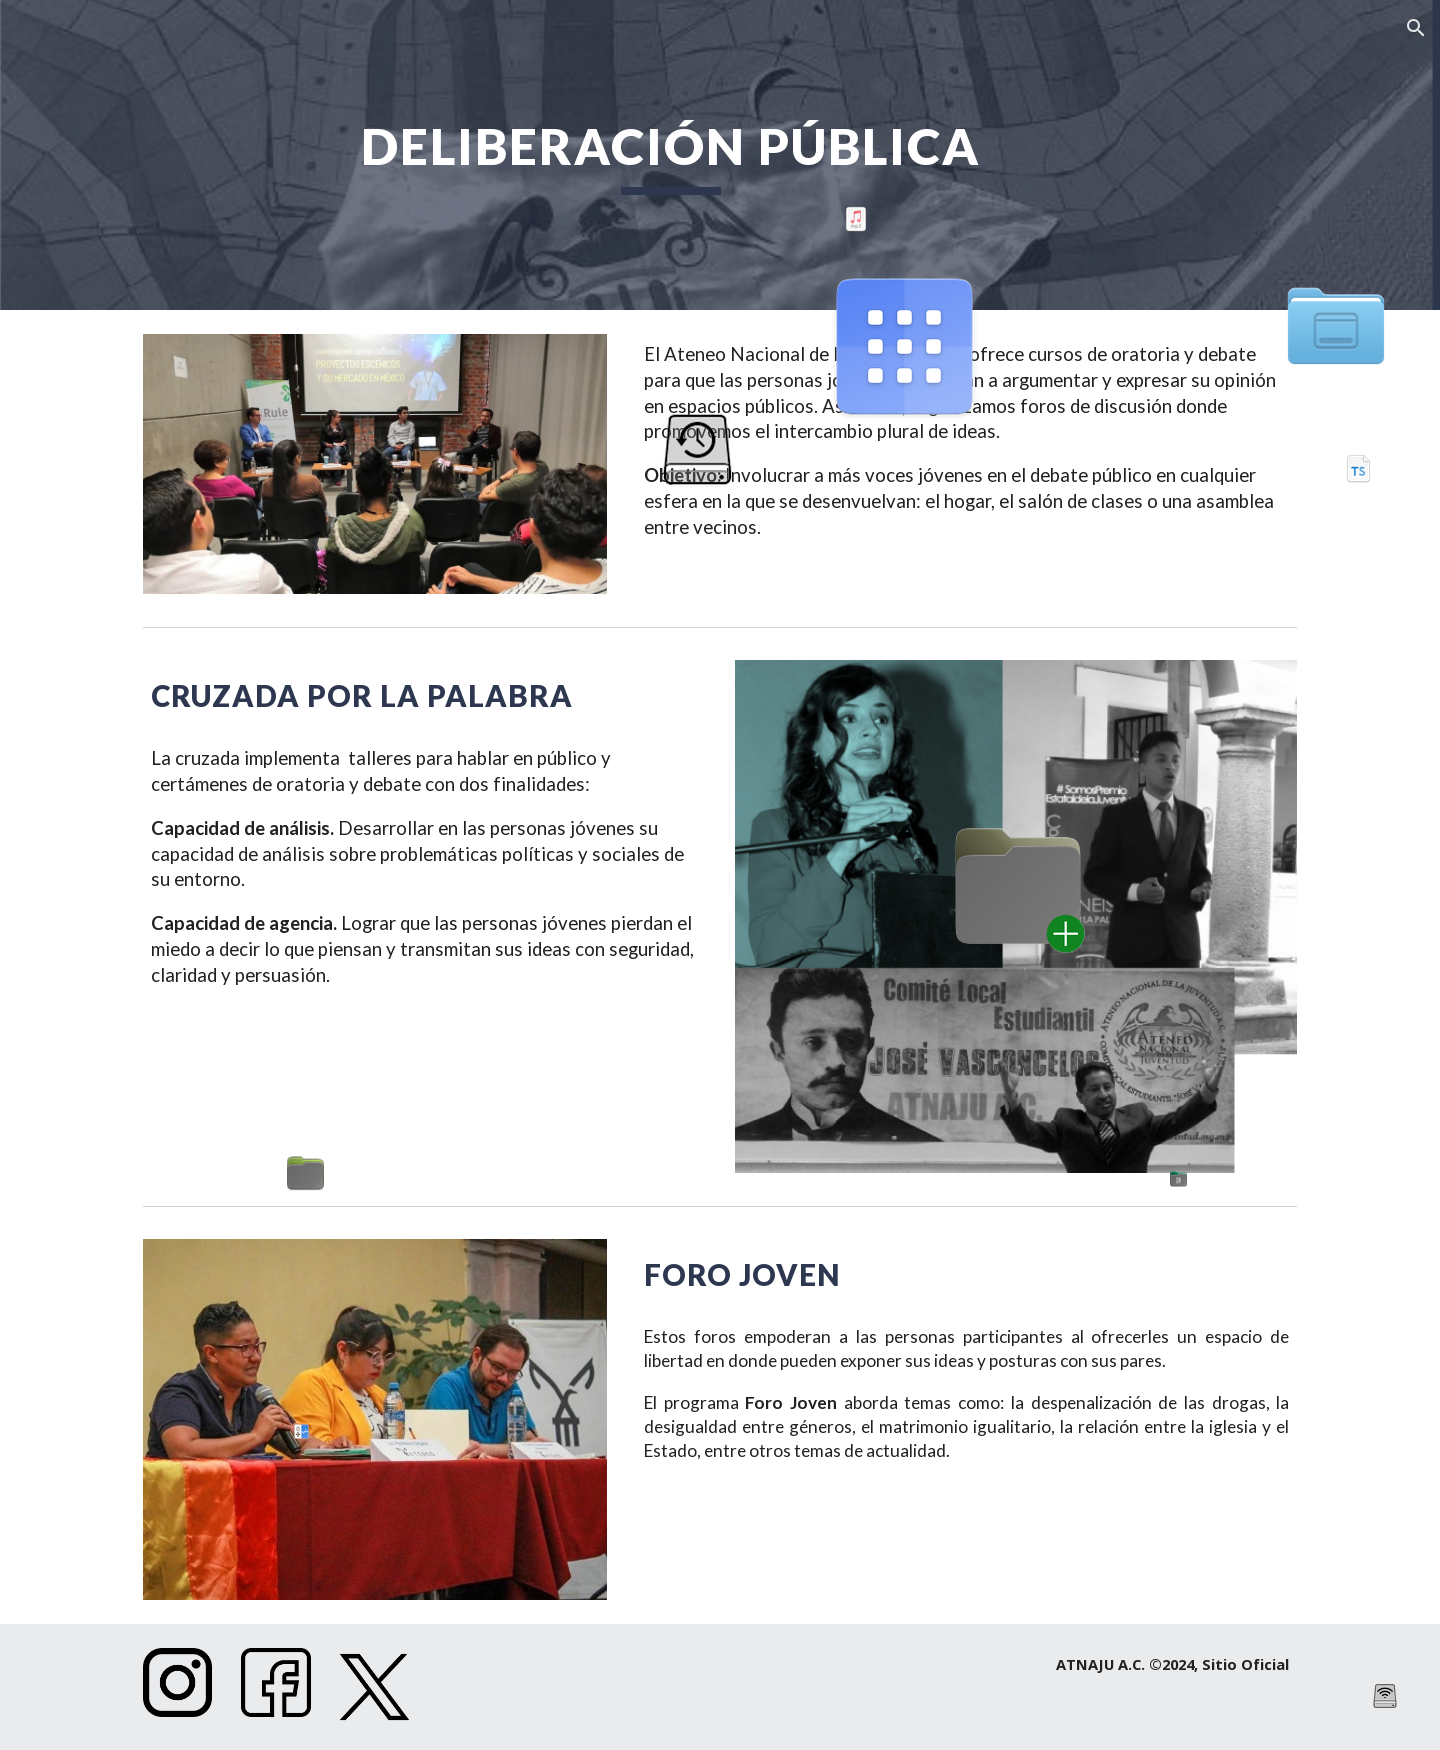 This screenshot has height=1750, width=1440. I want to click on a typescript source file, so click(1358, 468).